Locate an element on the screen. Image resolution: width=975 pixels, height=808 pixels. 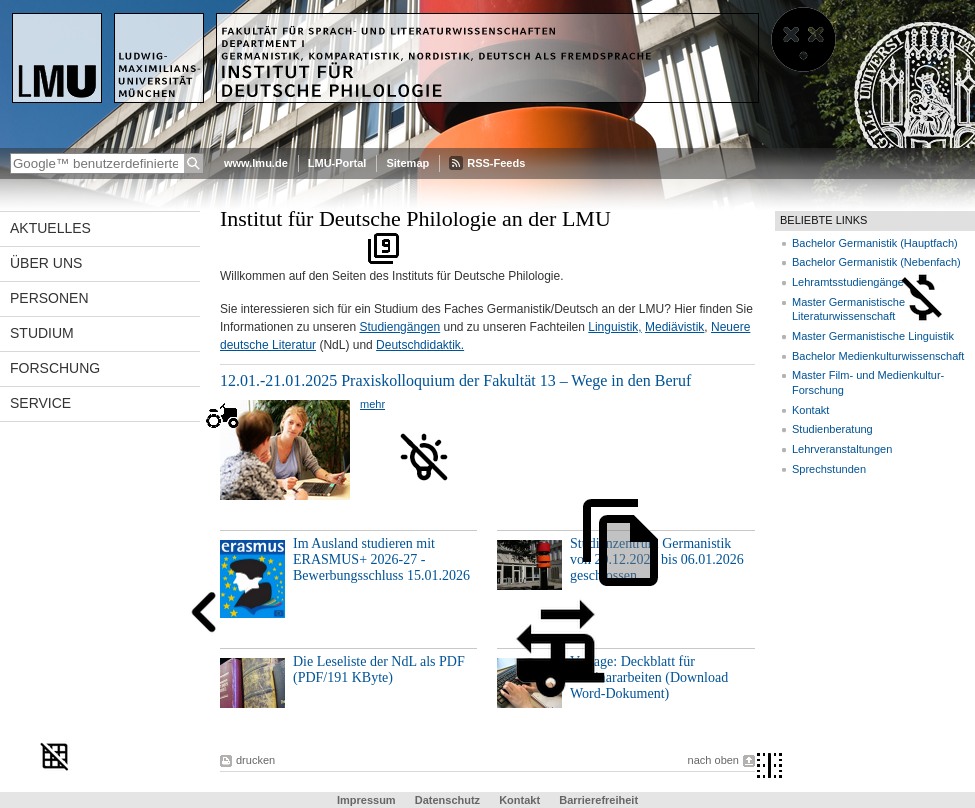
go back to the previous screen is located at coordinates (204, 612).